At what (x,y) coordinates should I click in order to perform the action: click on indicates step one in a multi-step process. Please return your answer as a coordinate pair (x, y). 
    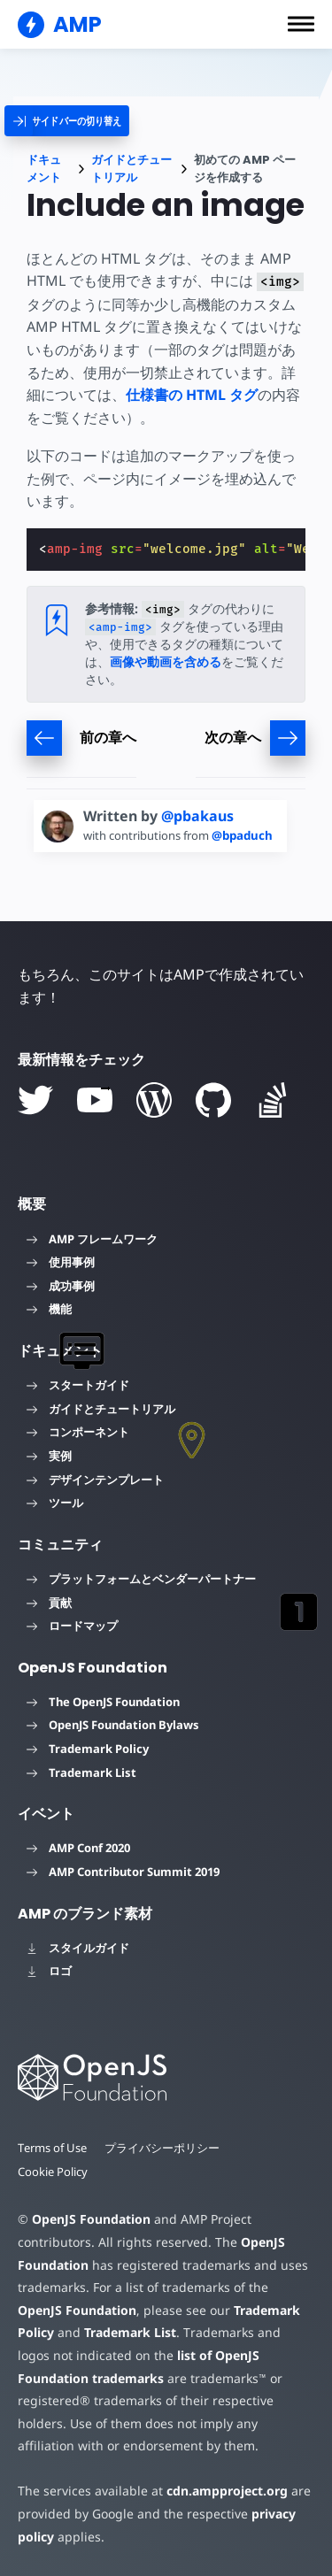
    Looking at the image, I should click on (298, 1611).